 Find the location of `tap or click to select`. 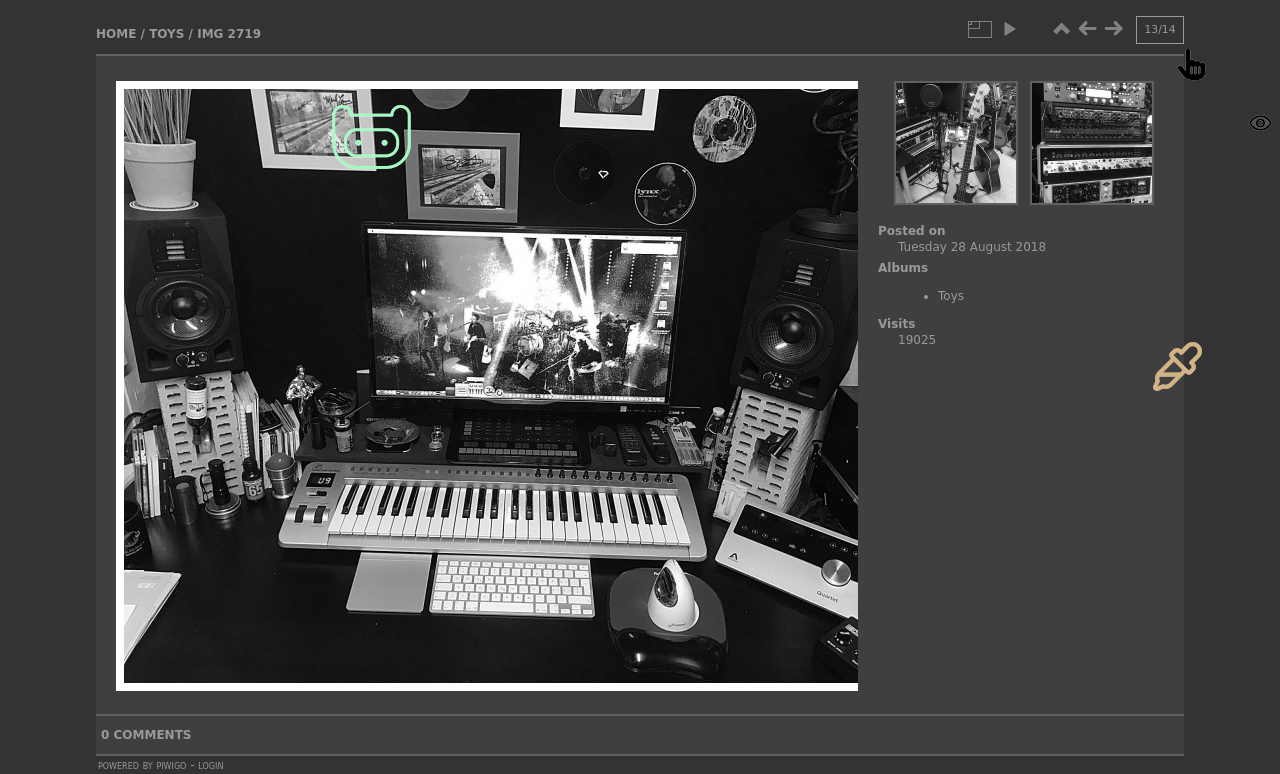

tap or click to select is located at coordinates (1191, 64).